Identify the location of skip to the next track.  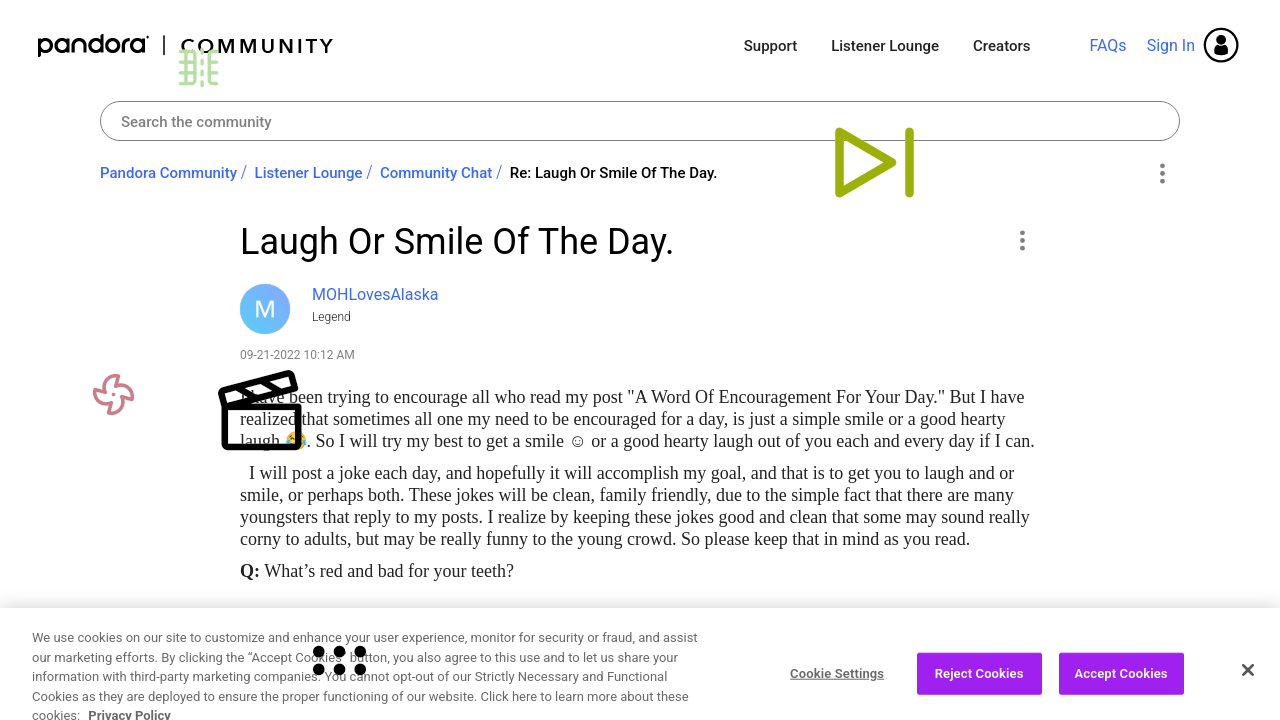
(874, 162).